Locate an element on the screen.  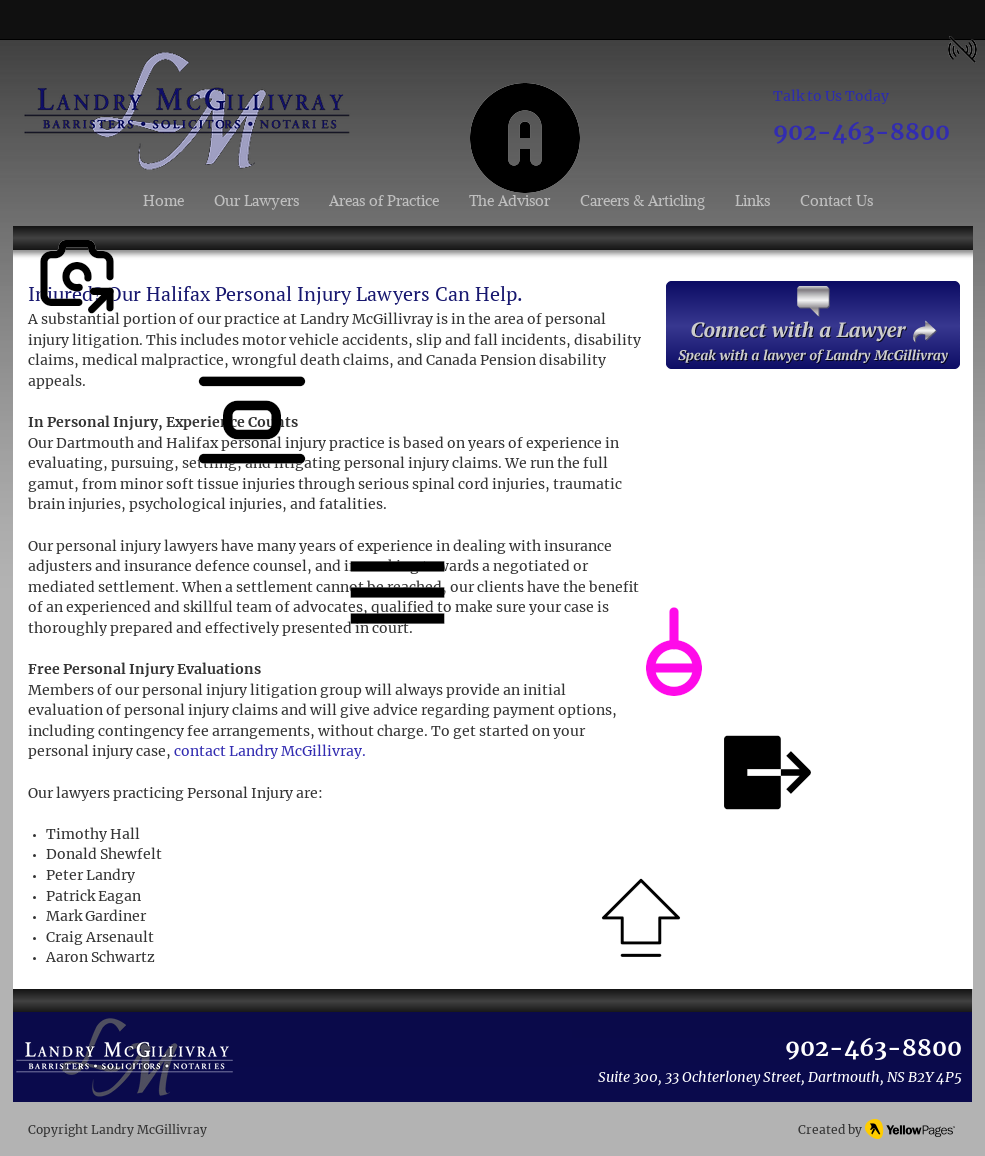
open navigation menu is located at coordinates (397, 592).